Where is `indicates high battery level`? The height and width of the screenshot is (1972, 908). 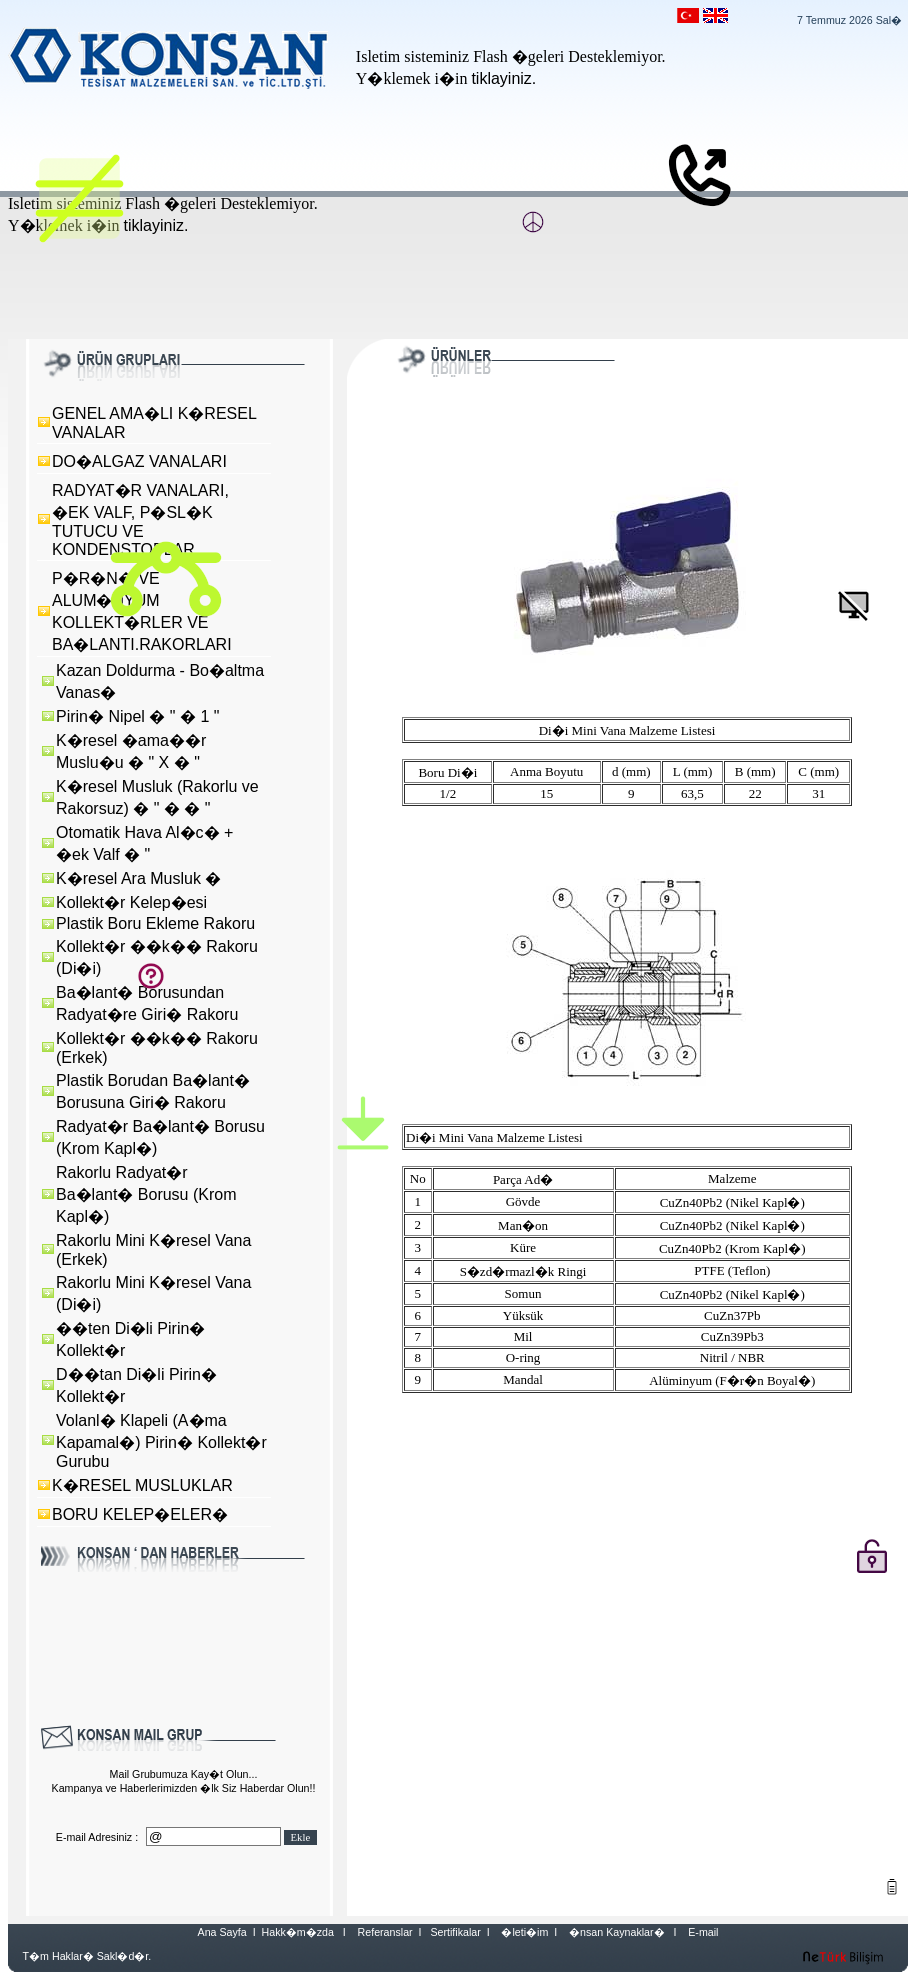
indicates high battery level is located at coordinates (892, 1887).